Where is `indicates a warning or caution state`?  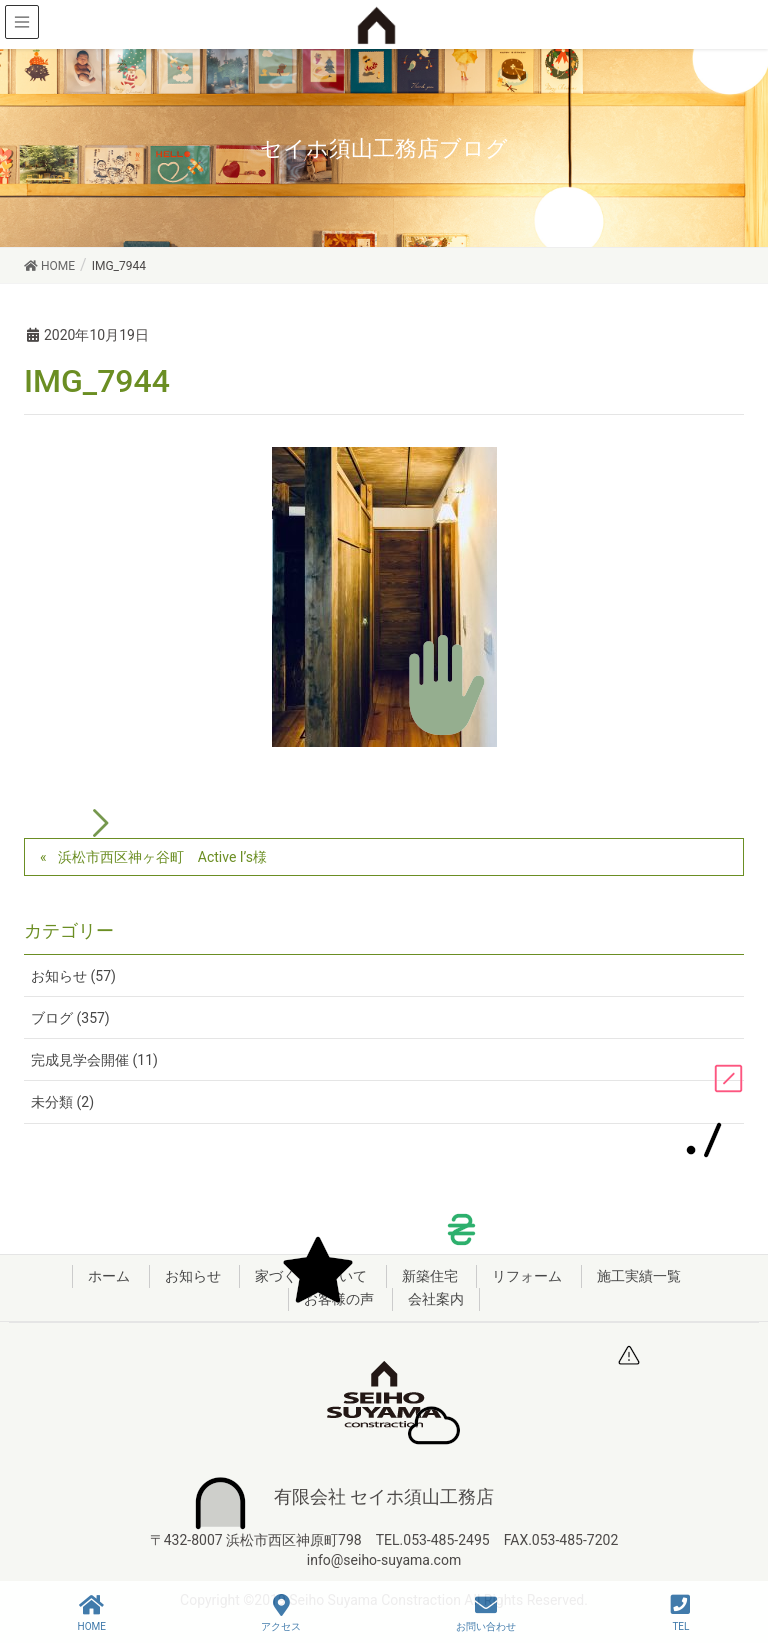 indicates a warning or caution state is located at coordinates (629, 1355).